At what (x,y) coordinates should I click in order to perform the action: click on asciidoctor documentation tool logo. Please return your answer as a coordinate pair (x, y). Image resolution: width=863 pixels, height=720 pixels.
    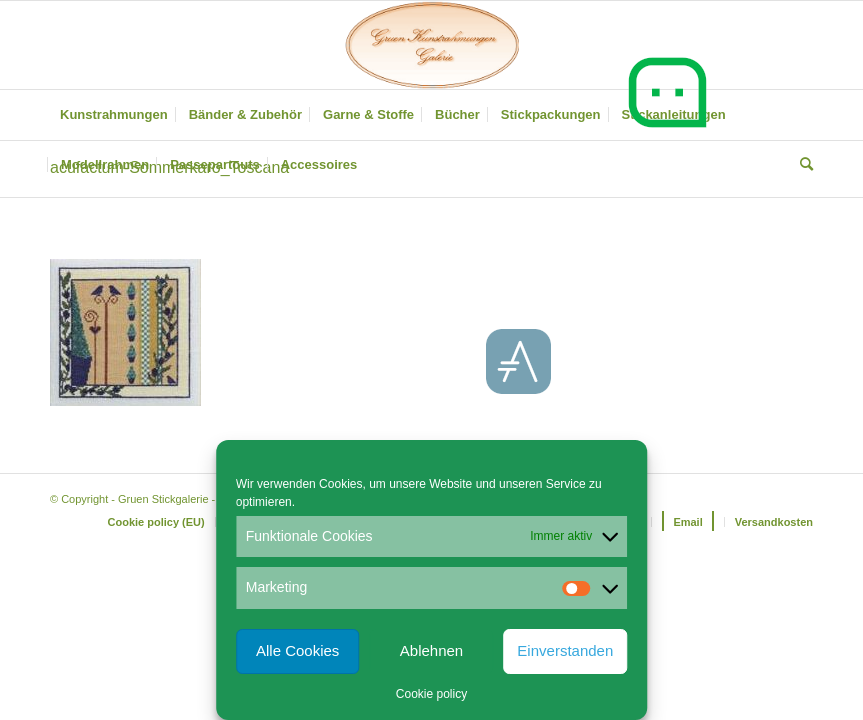
    Looking at the image, I should click on (518, 361).